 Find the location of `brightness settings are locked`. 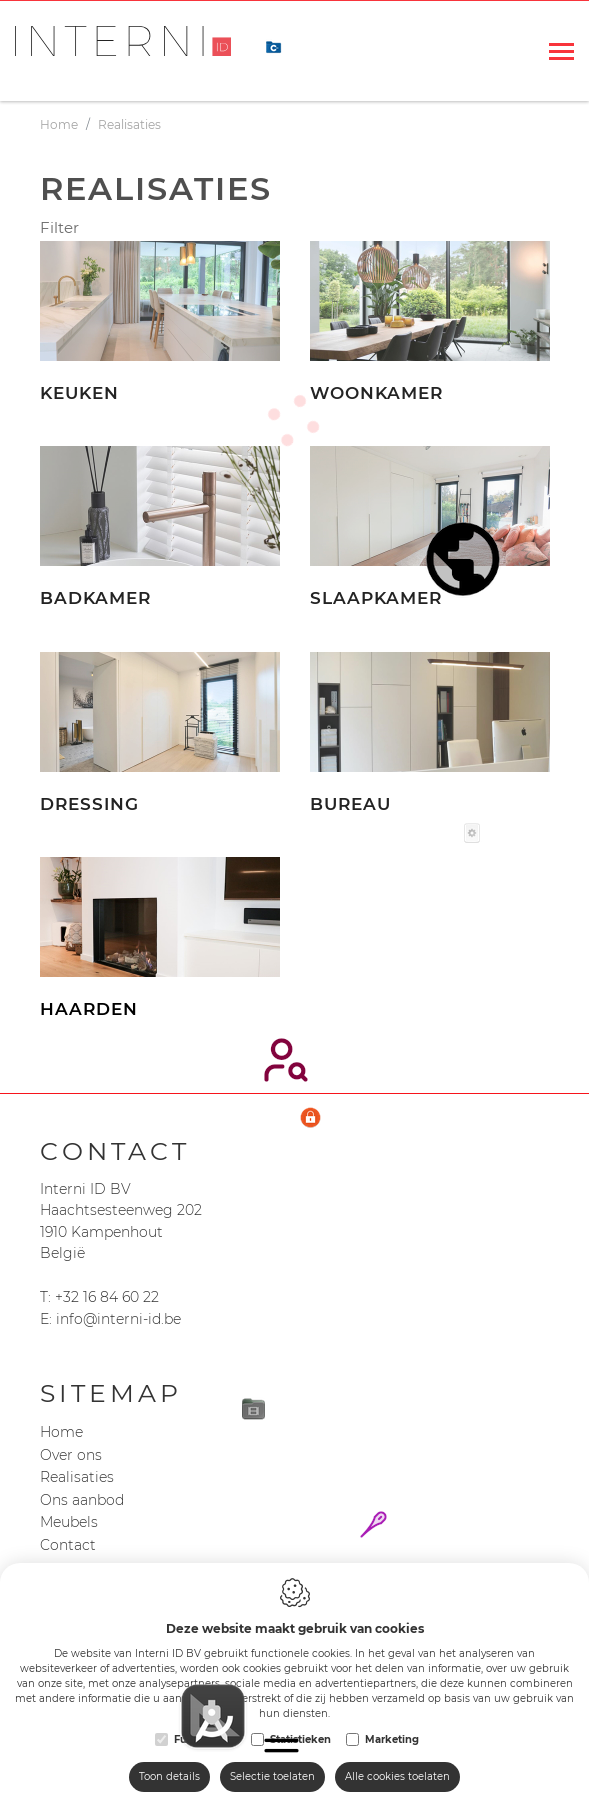

brightness settings are locked is located at coordinates (310, 1117).